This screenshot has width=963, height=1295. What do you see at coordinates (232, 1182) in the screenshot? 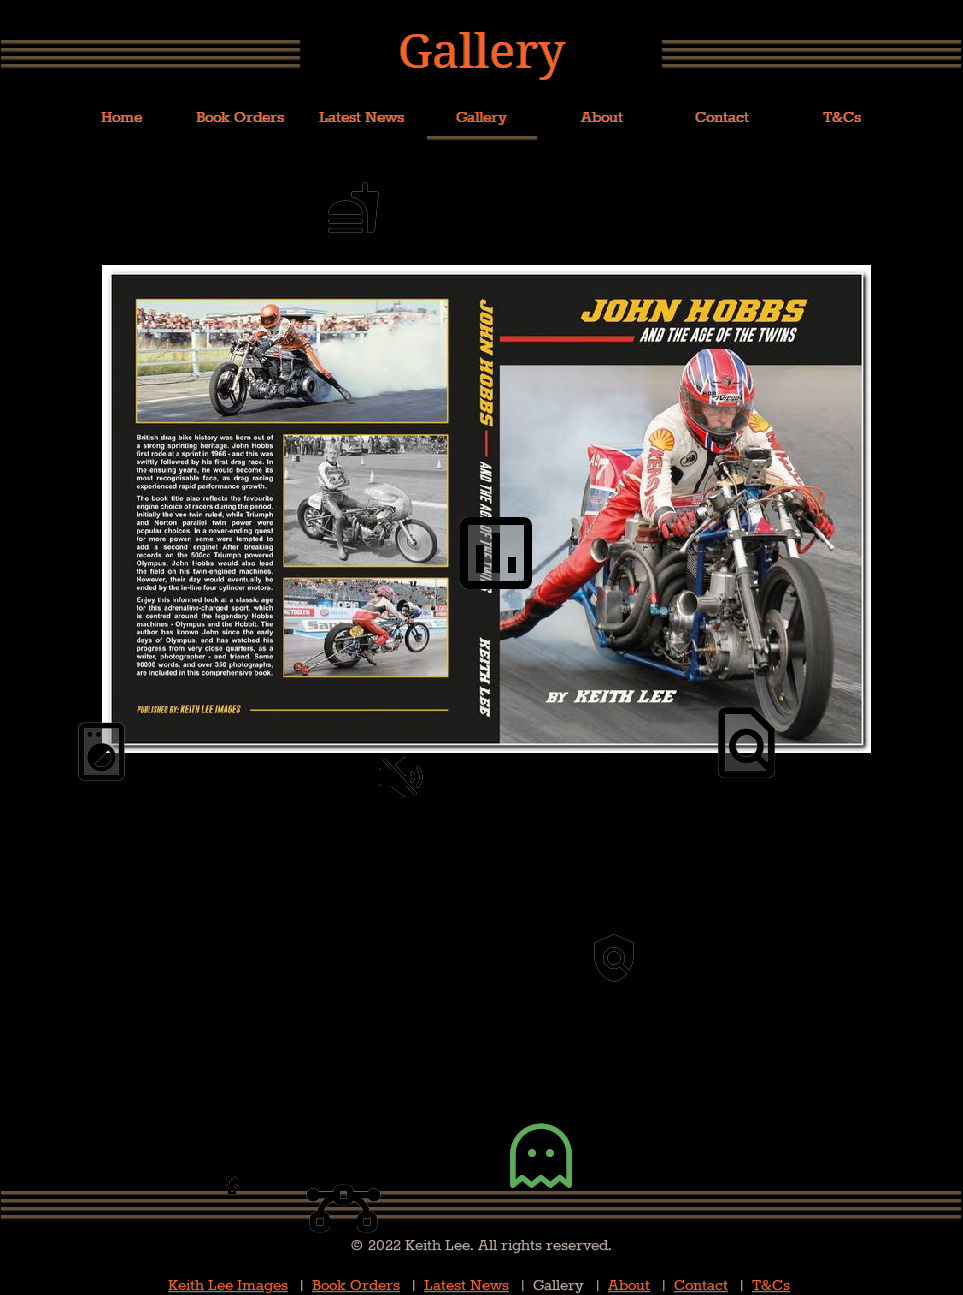
I see `open games or gaming section` at bounding box center [232, 1182].